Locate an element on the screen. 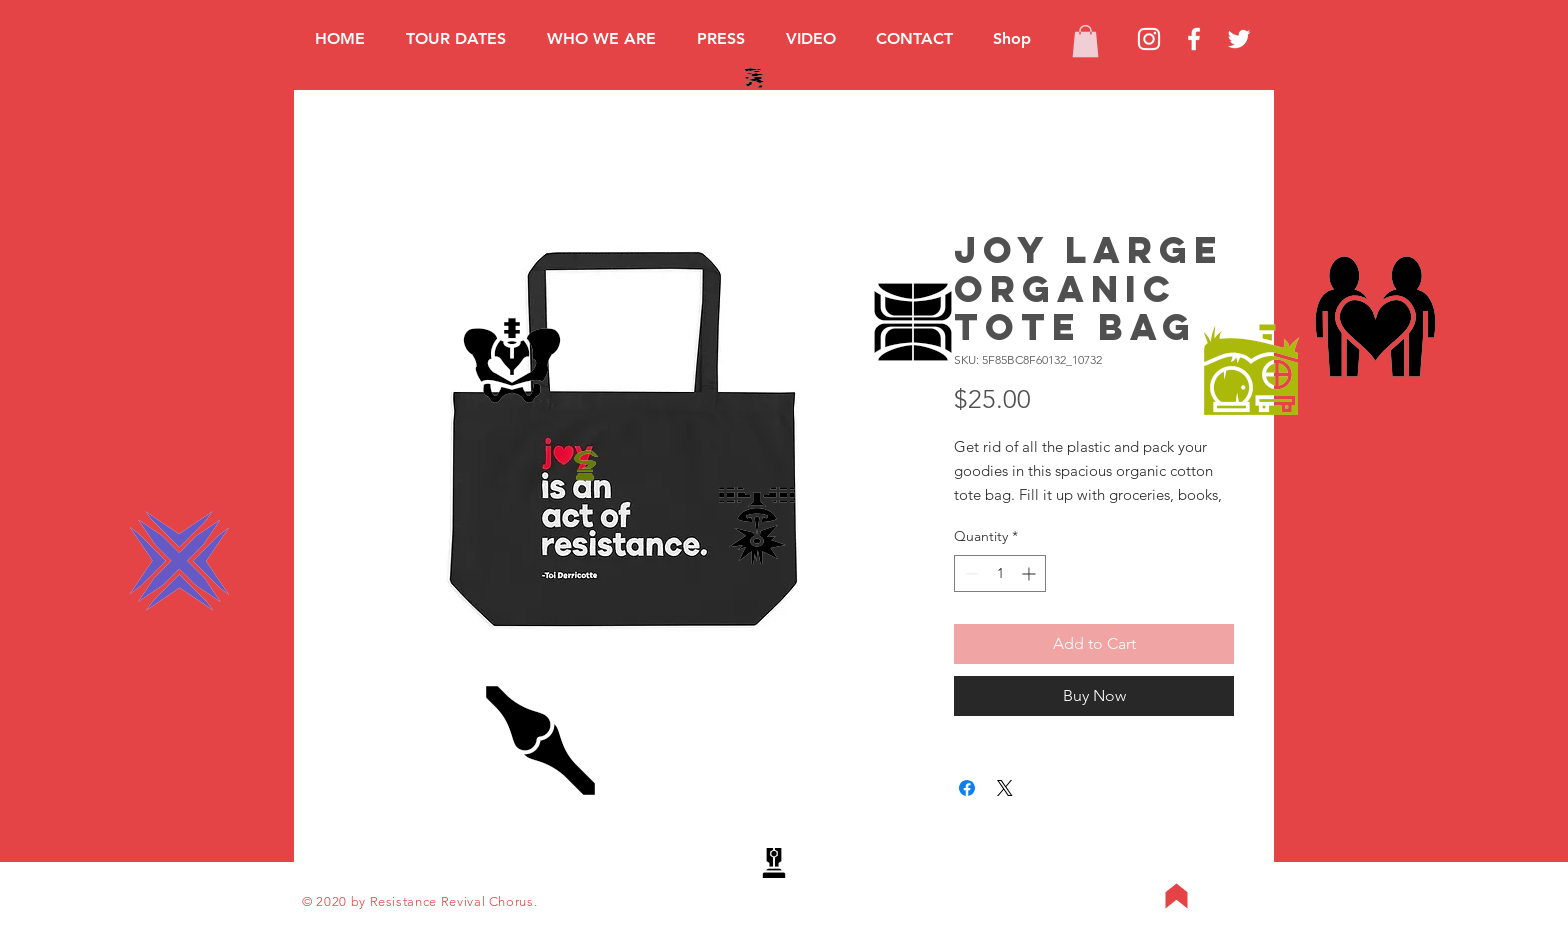 The width and height of the screenshot is (1568, 942). indicates foggy weather conditions is located at coordinates (754, 78).